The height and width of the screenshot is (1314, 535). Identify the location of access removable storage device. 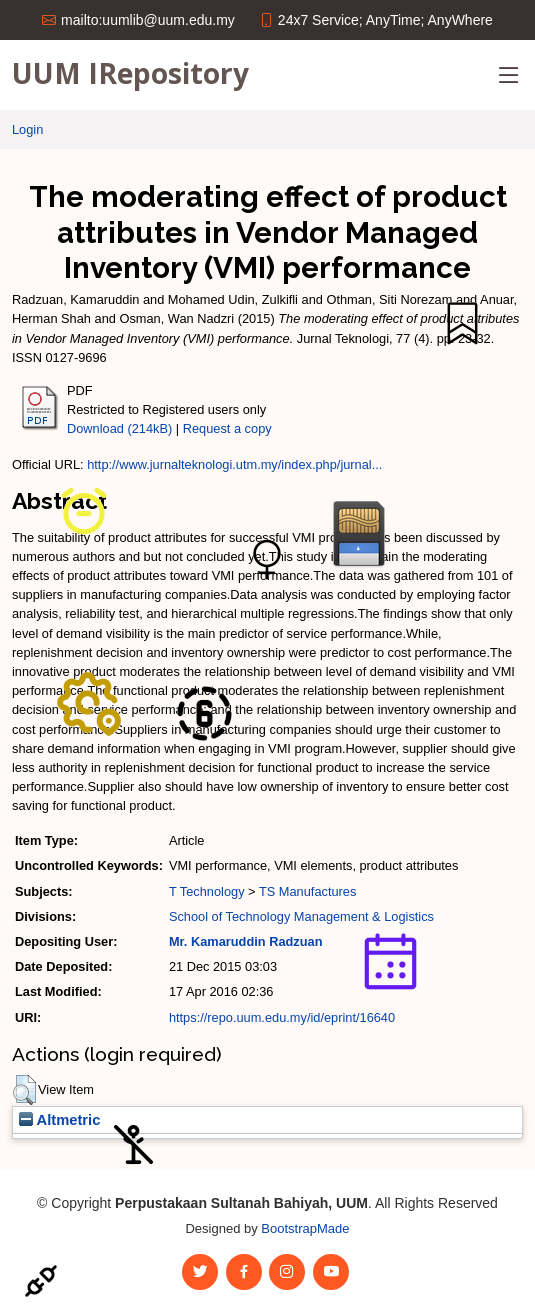
(359, 534).